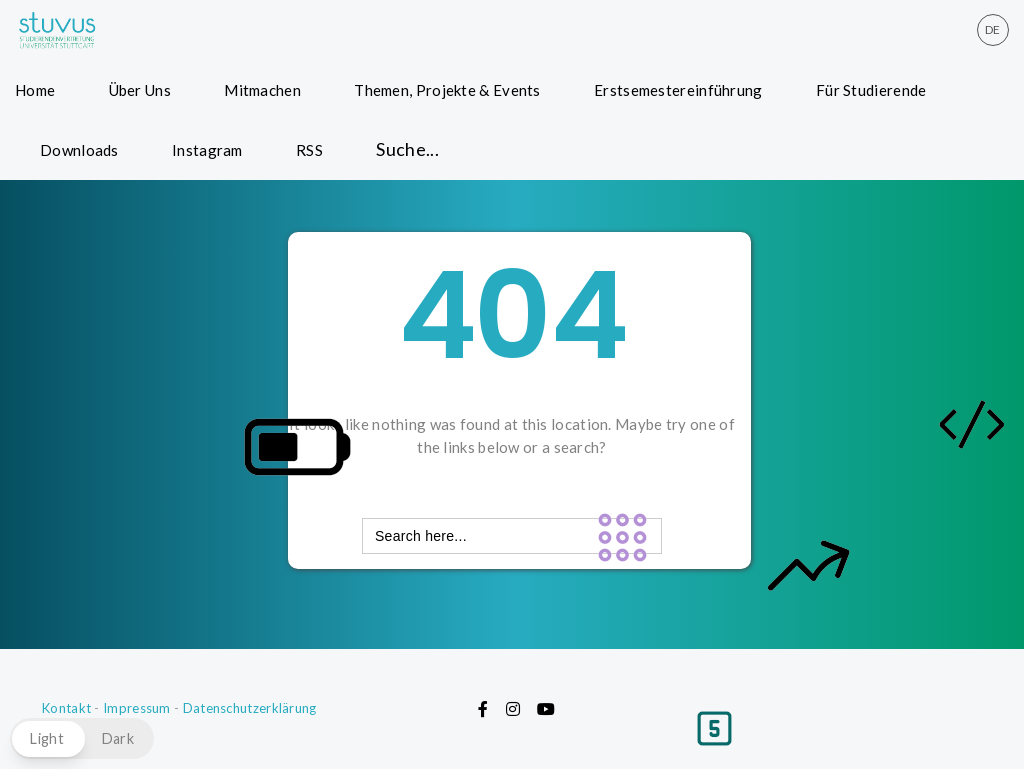 This screenshot has width=1024, height=769. I want to click on open the app drawer or menu, so click(622, 537).